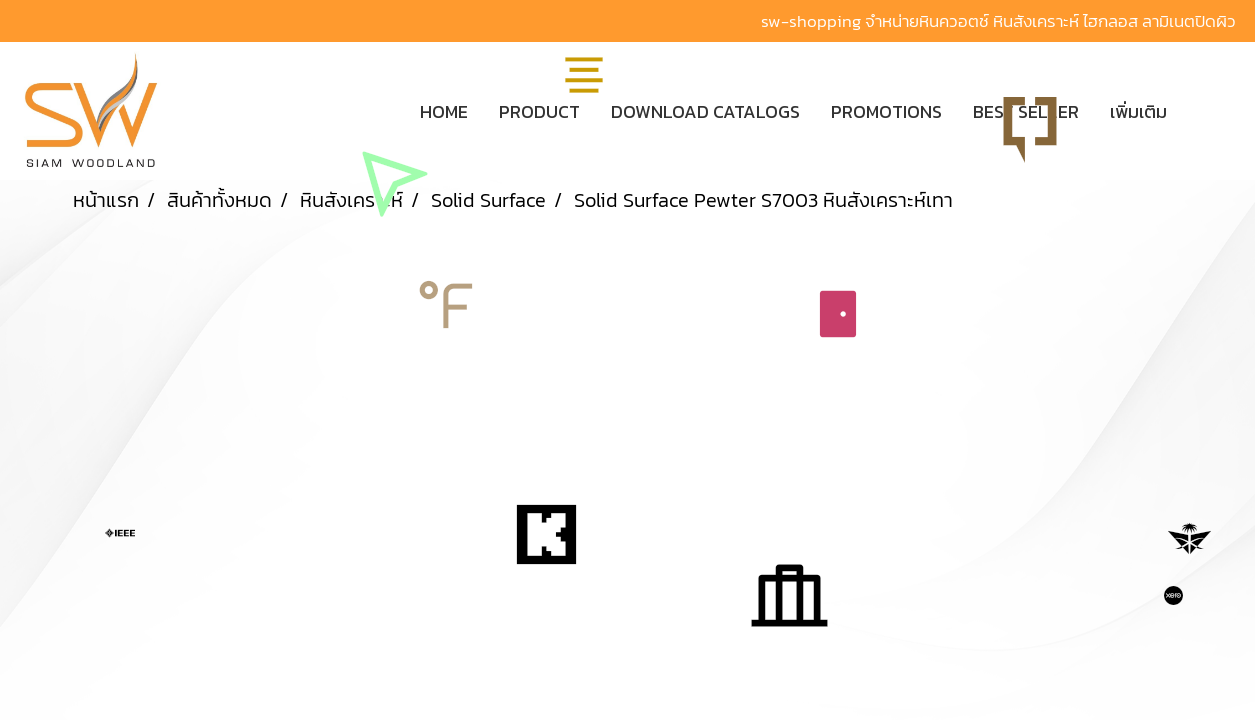  I want to click on indicates temperature displayed in fahrenheit, so click(448, 304).